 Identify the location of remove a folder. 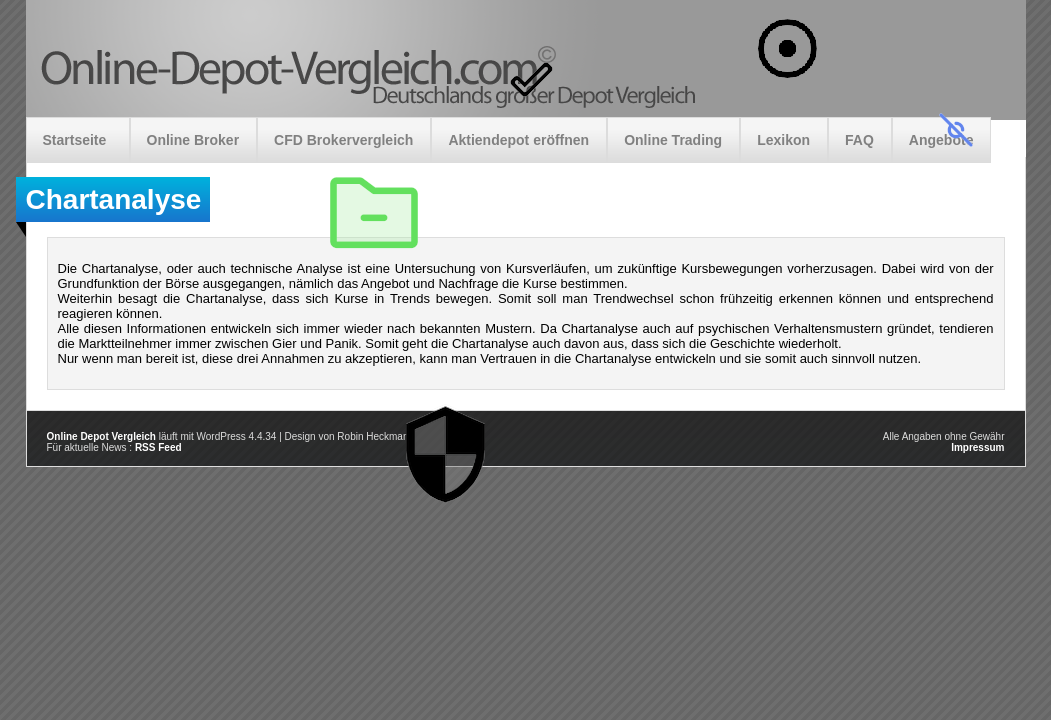
(374, 211).